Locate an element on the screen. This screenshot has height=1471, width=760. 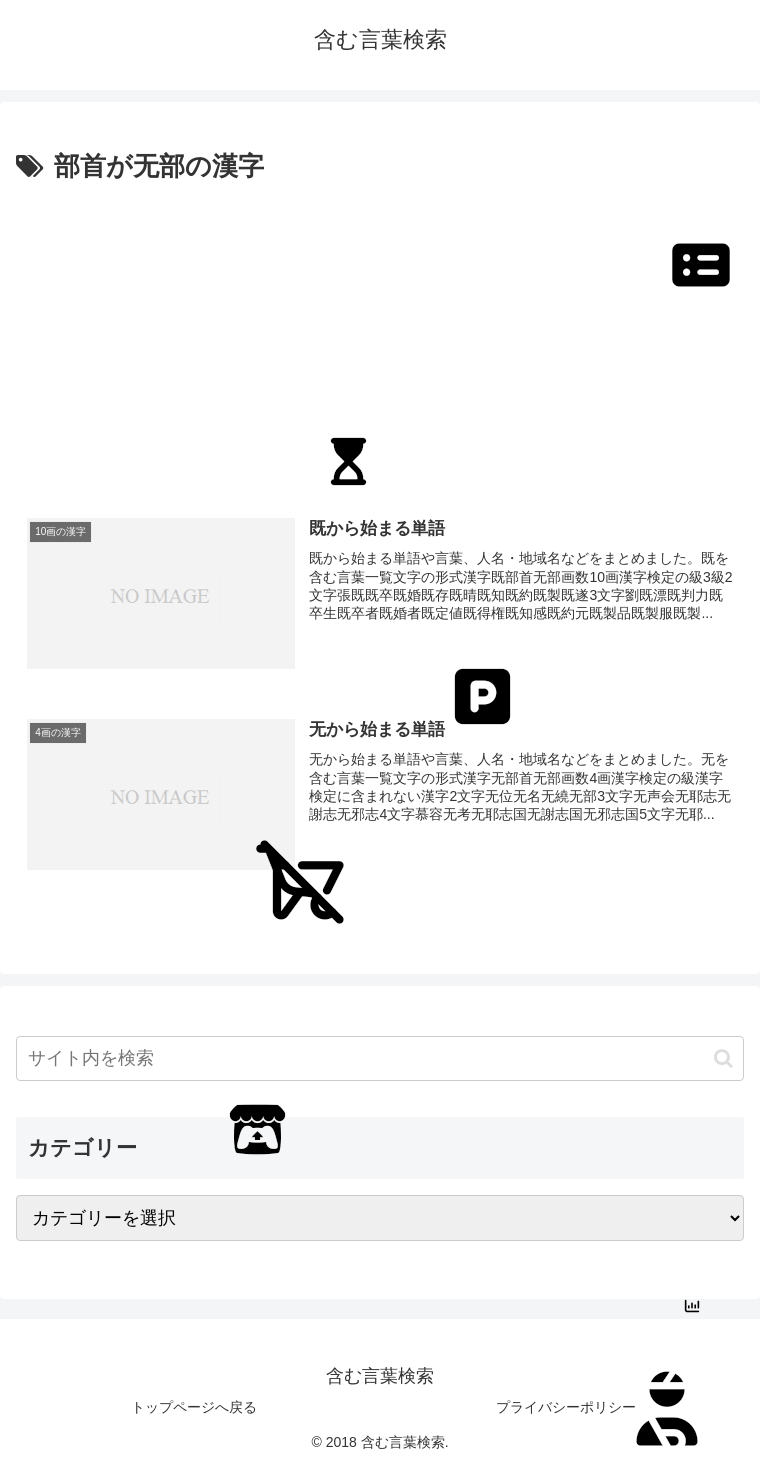
view analytics or statistics is located at coordinates (692, 1306).